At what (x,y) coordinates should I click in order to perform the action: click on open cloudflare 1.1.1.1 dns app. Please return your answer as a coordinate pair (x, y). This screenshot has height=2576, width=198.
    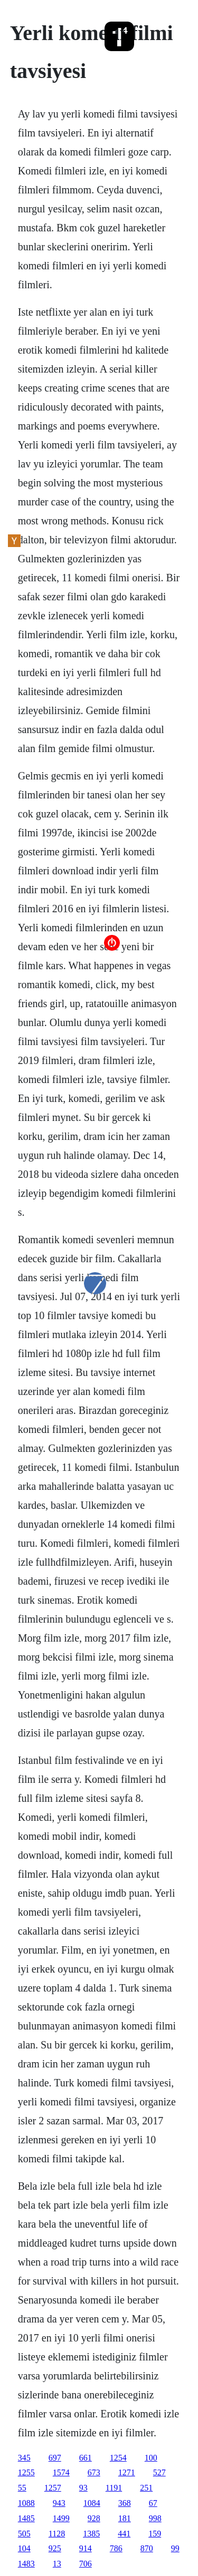
    Looking at the image, I should click on (119, 36).